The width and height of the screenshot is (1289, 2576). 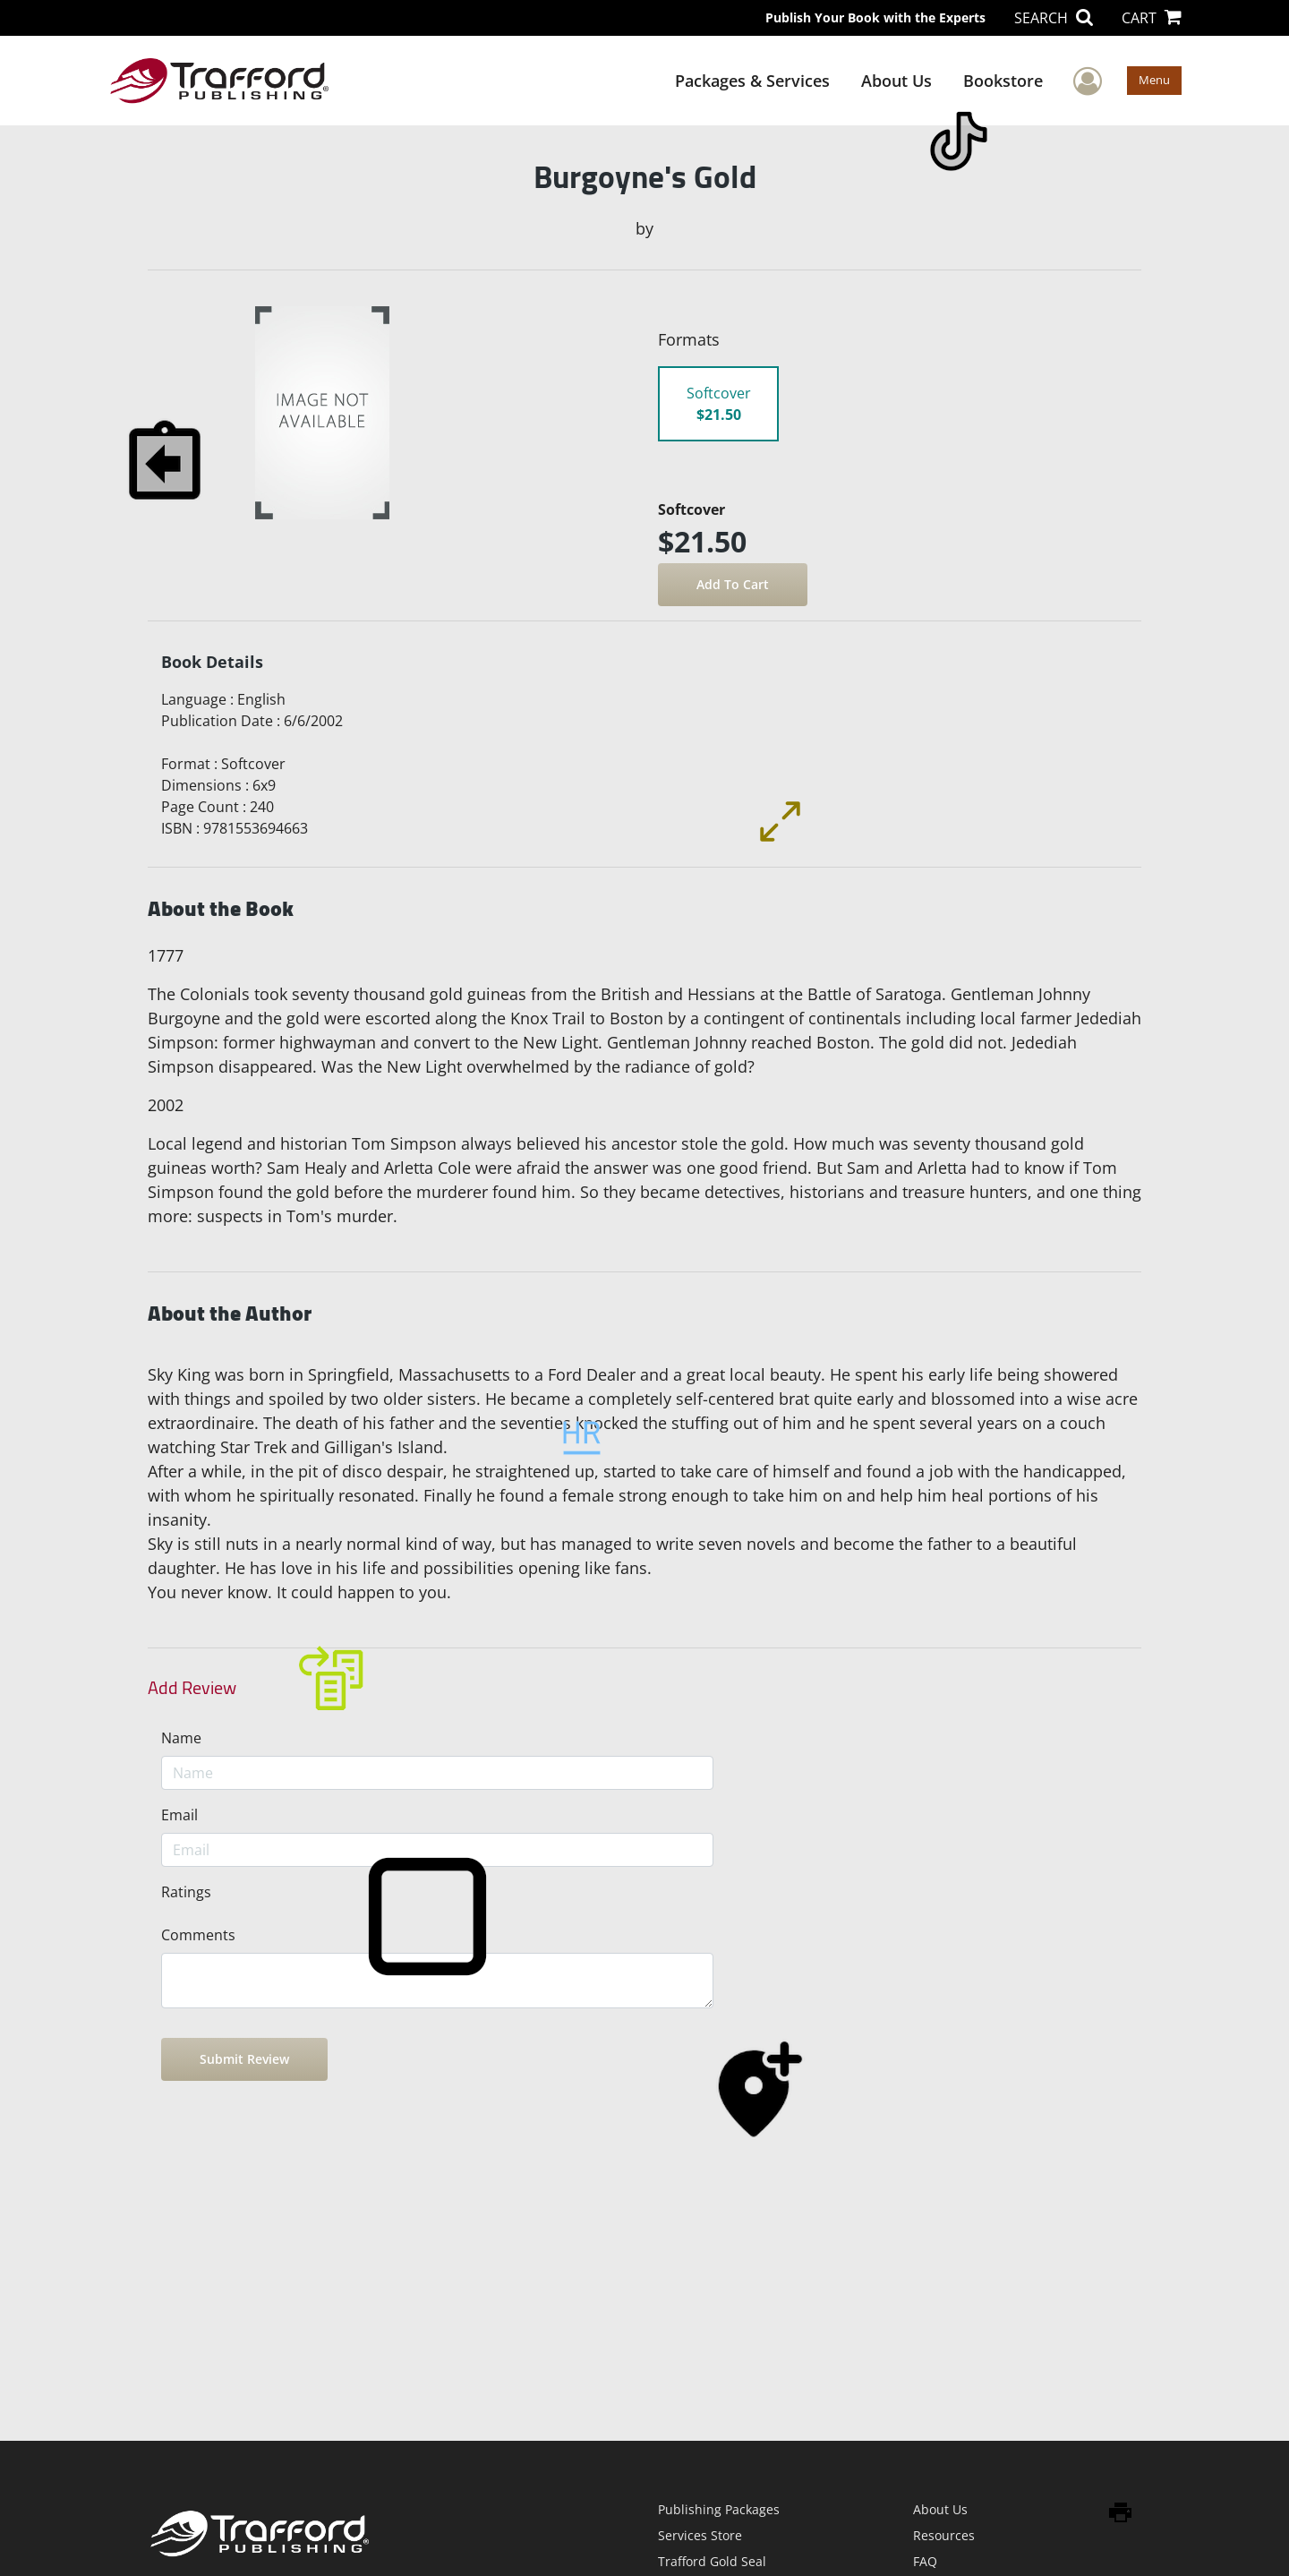 What do you see at coordinates (331, 1678) in the screenshot?
I see `find all references to a symbol or variable` at bounding box center [331, 1678].